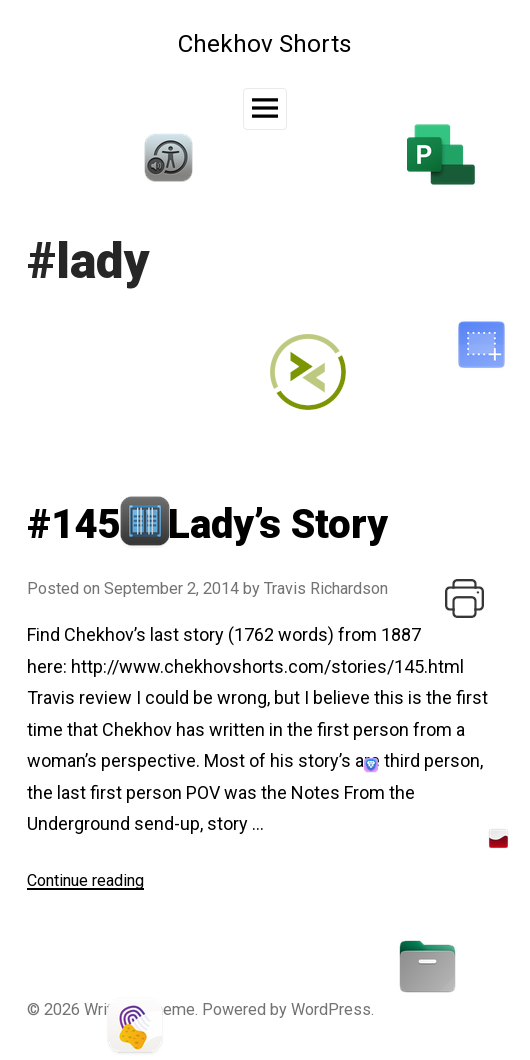  What do you see at coordinates (481, 344) in the screenshot?
I see `take a screenshot` at bounding box center [481, 344].